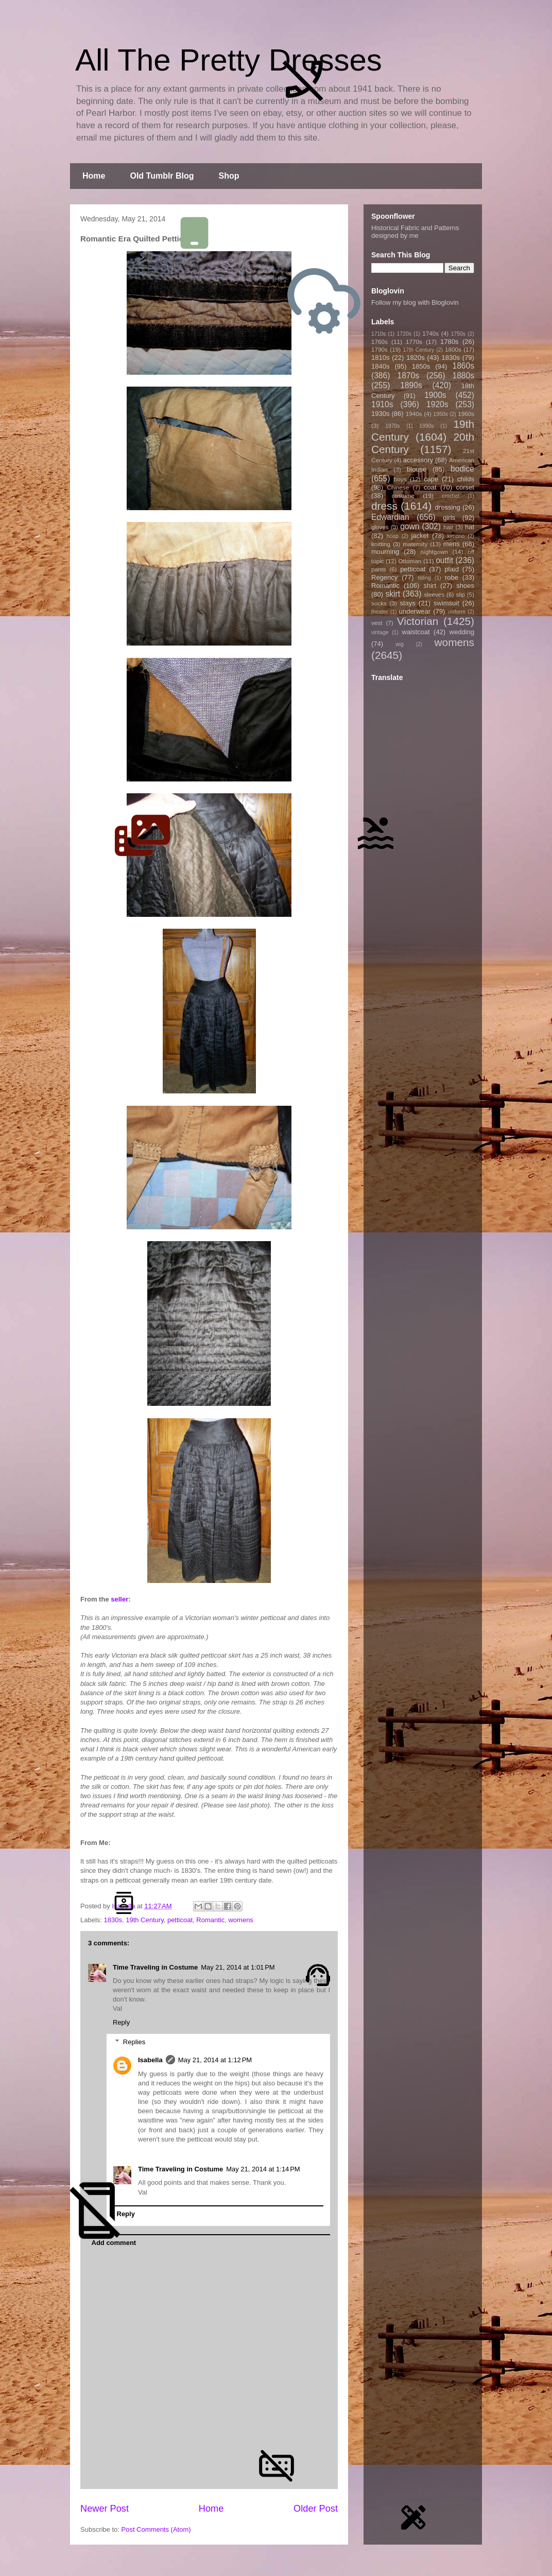 This screenshot has width=552, height=2576. I want to click on access design tools and services, so click(413, 2517).